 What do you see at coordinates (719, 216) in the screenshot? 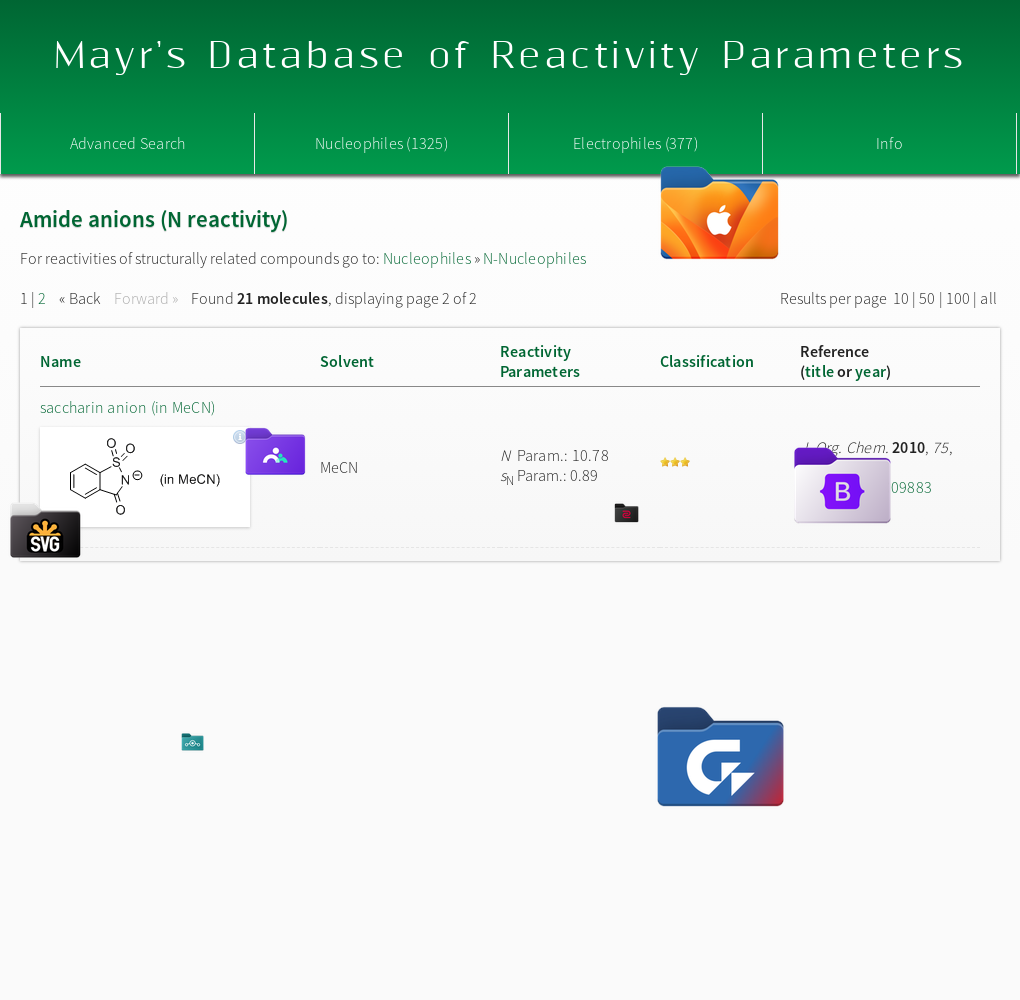
I see `open mac os ventura system folder` at bounding box center [719, 216].